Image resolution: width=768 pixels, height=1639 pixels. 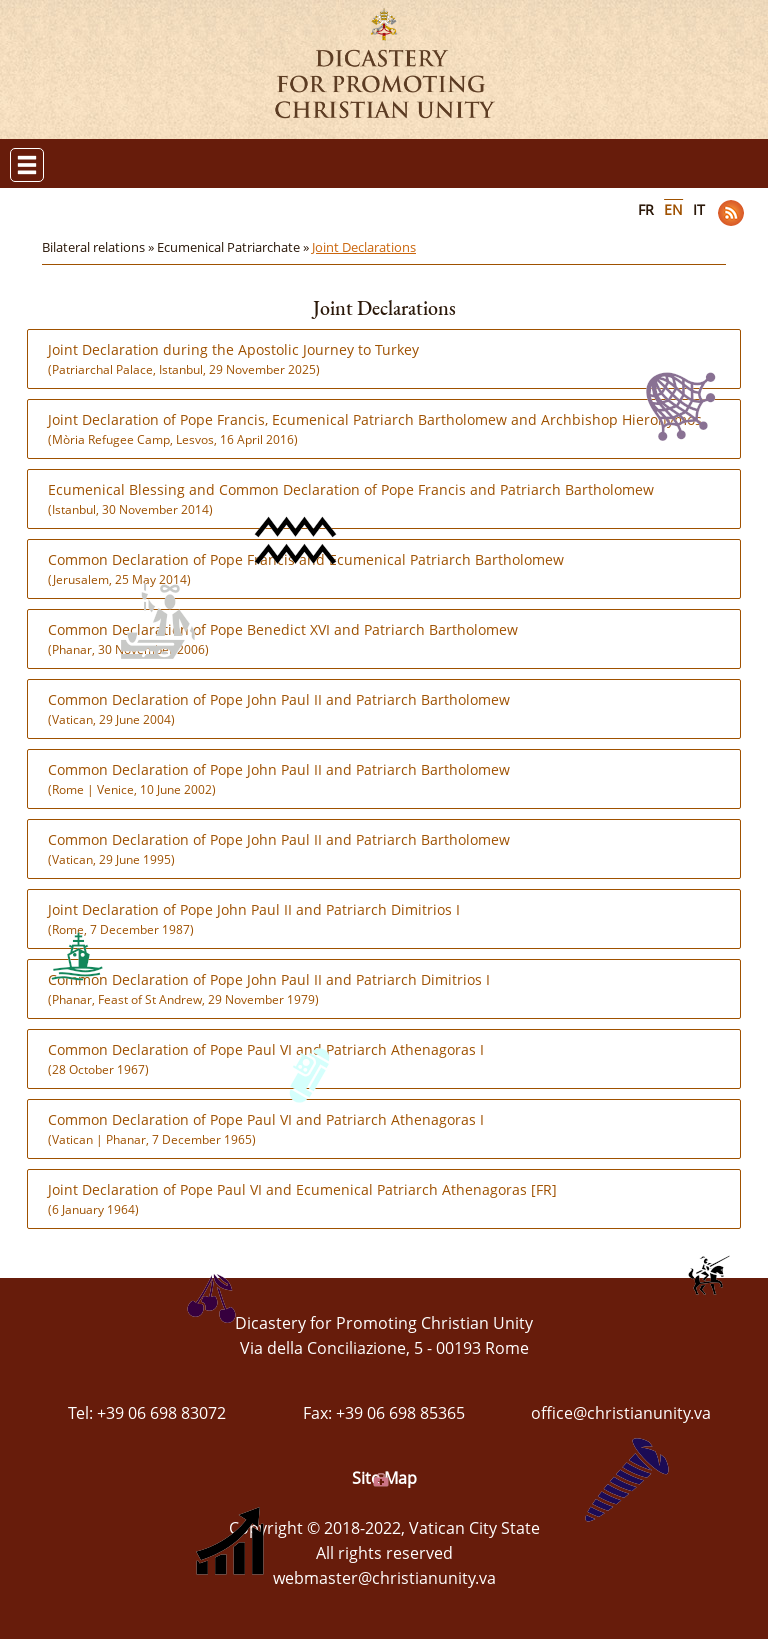 I want to click on access fuel or resource storage, so click(x=310, y=1075).